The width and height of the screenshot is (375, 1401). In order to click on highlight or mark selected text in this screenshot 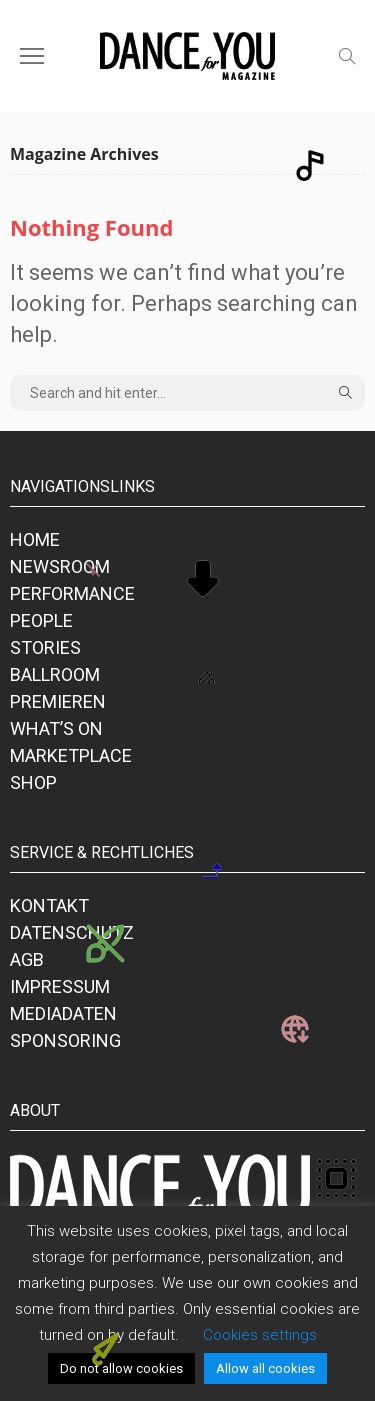, I will do `click(206, 677)`.